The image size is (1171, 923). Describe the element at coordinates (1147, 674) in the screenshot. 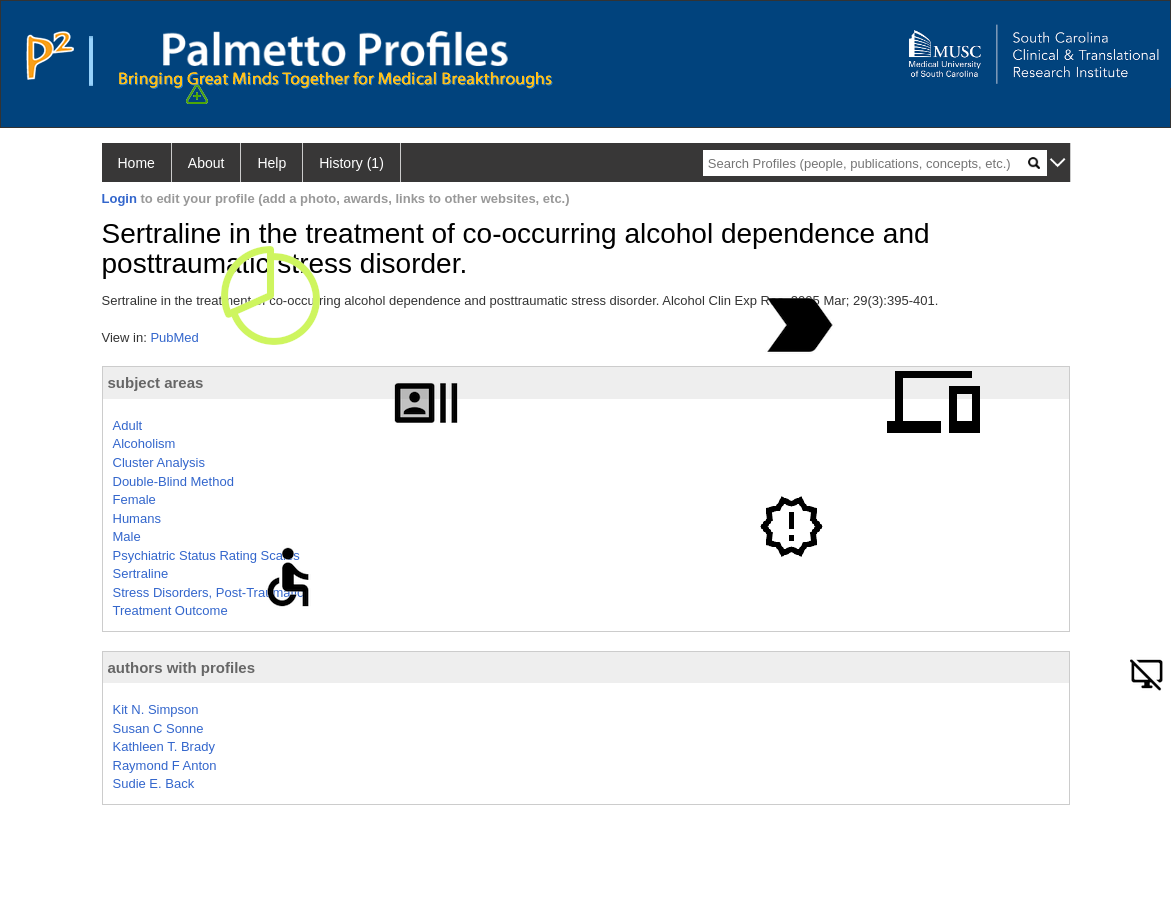

I see `desktop access is disabled or unavailable` at that location.